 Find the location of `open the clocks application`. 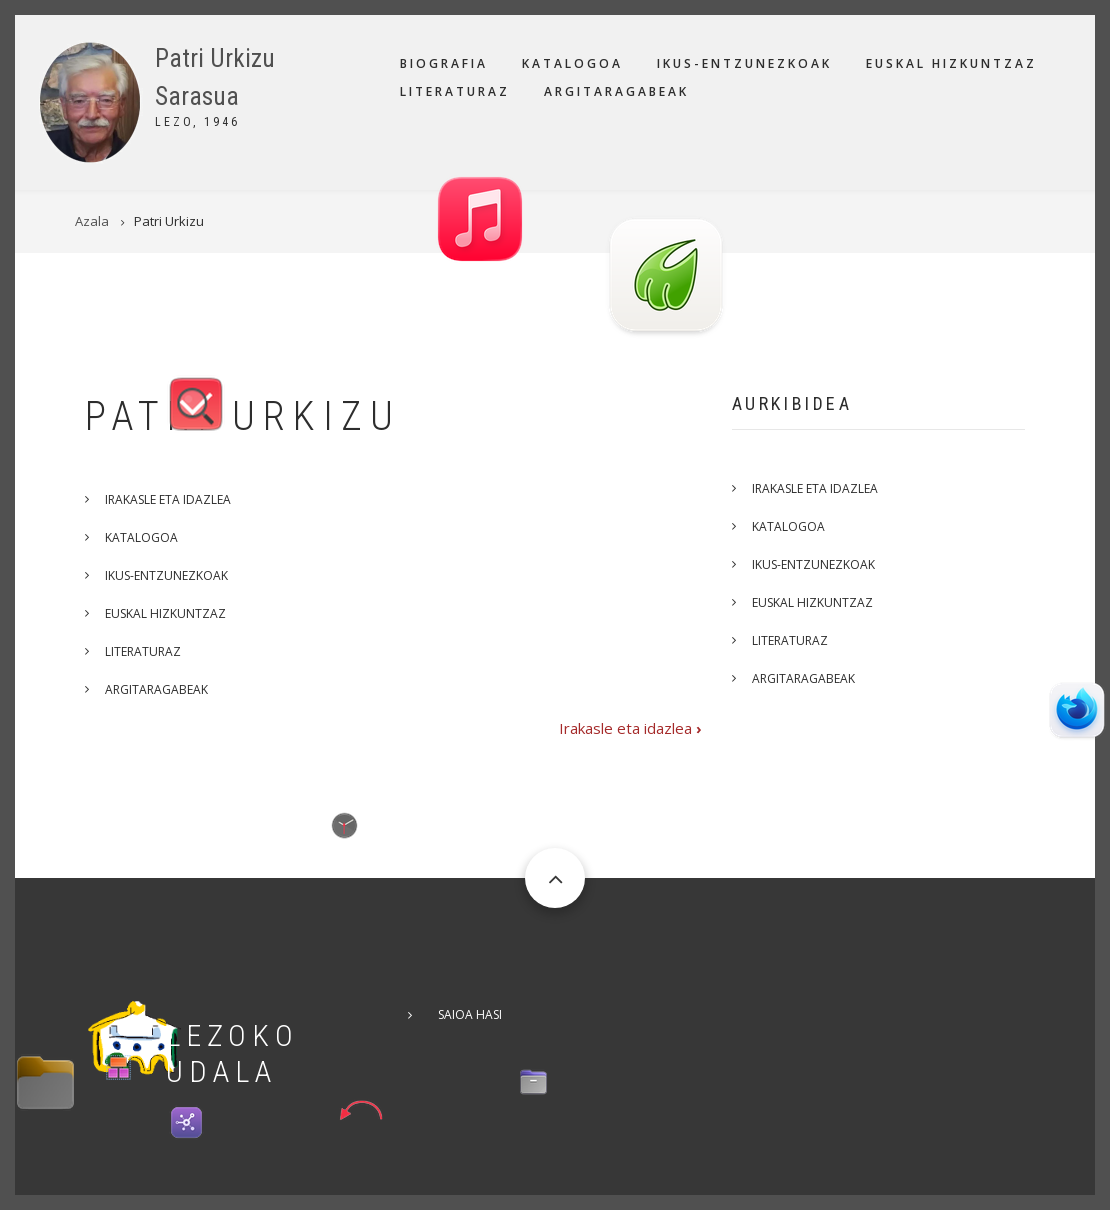

open the clocks application is located at coordinates (344, 825).